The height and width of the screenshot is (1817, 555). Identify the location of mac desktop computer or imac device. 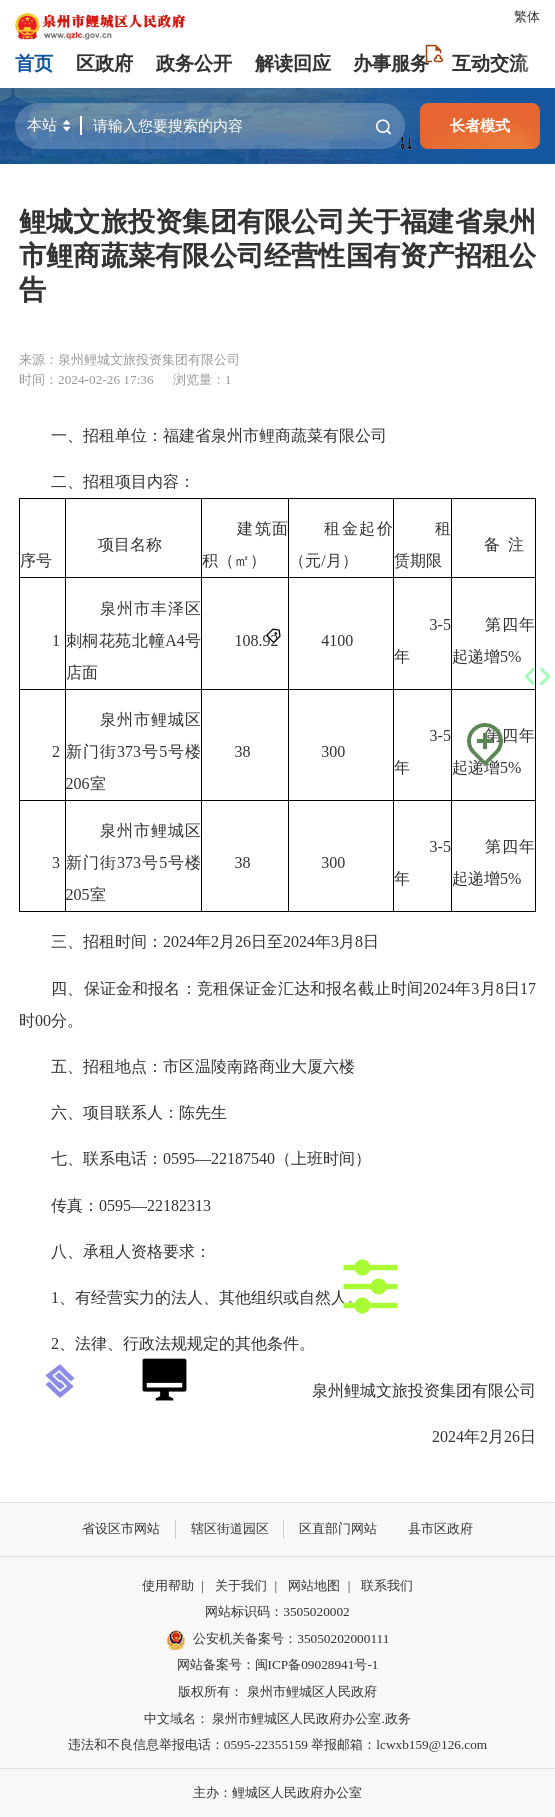
(164, 1378).